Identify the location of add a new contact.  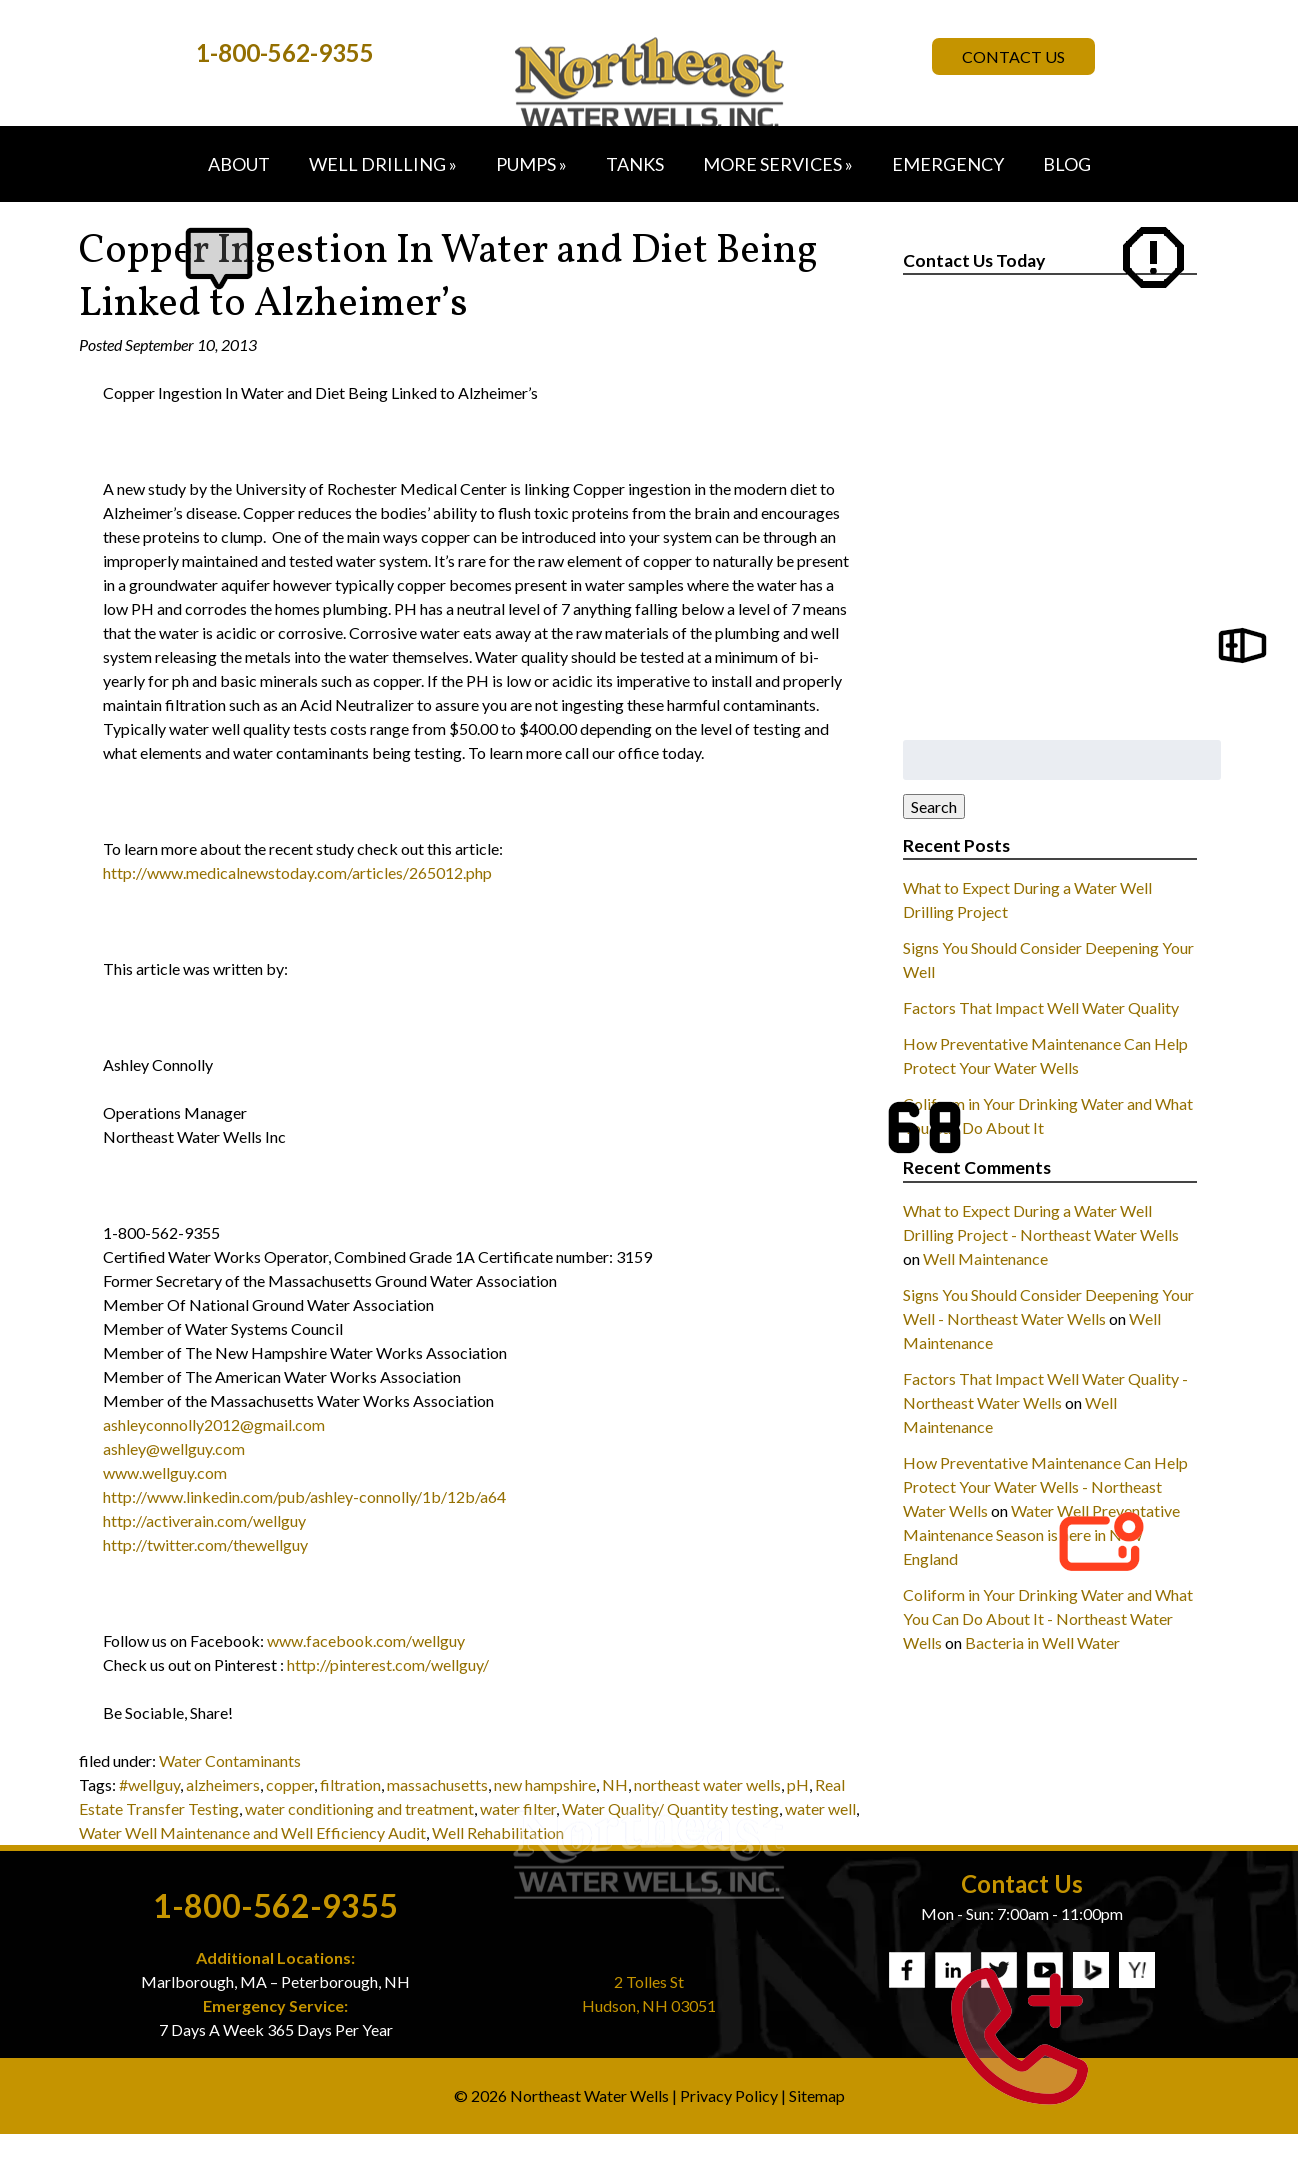
(1022, 2033).